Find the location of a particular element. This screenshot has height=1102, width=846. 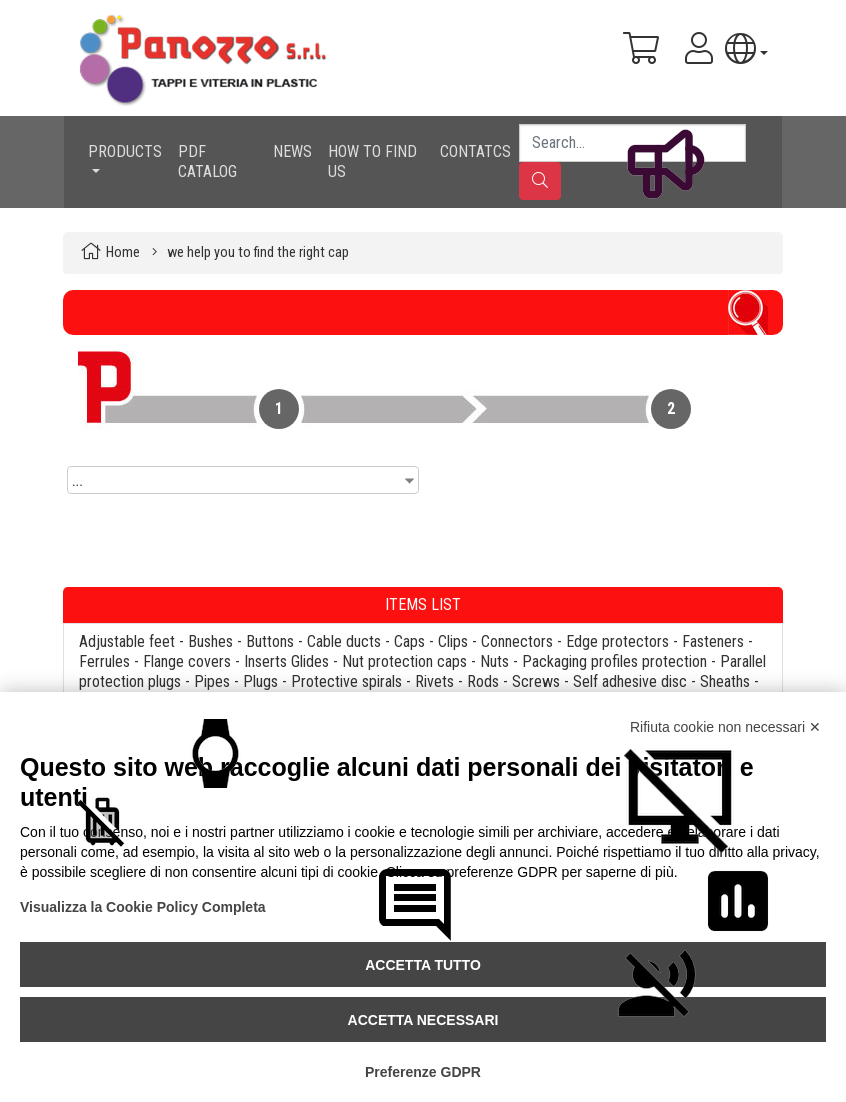

make an announcement or broadcast is located at coordinates (666, 164).